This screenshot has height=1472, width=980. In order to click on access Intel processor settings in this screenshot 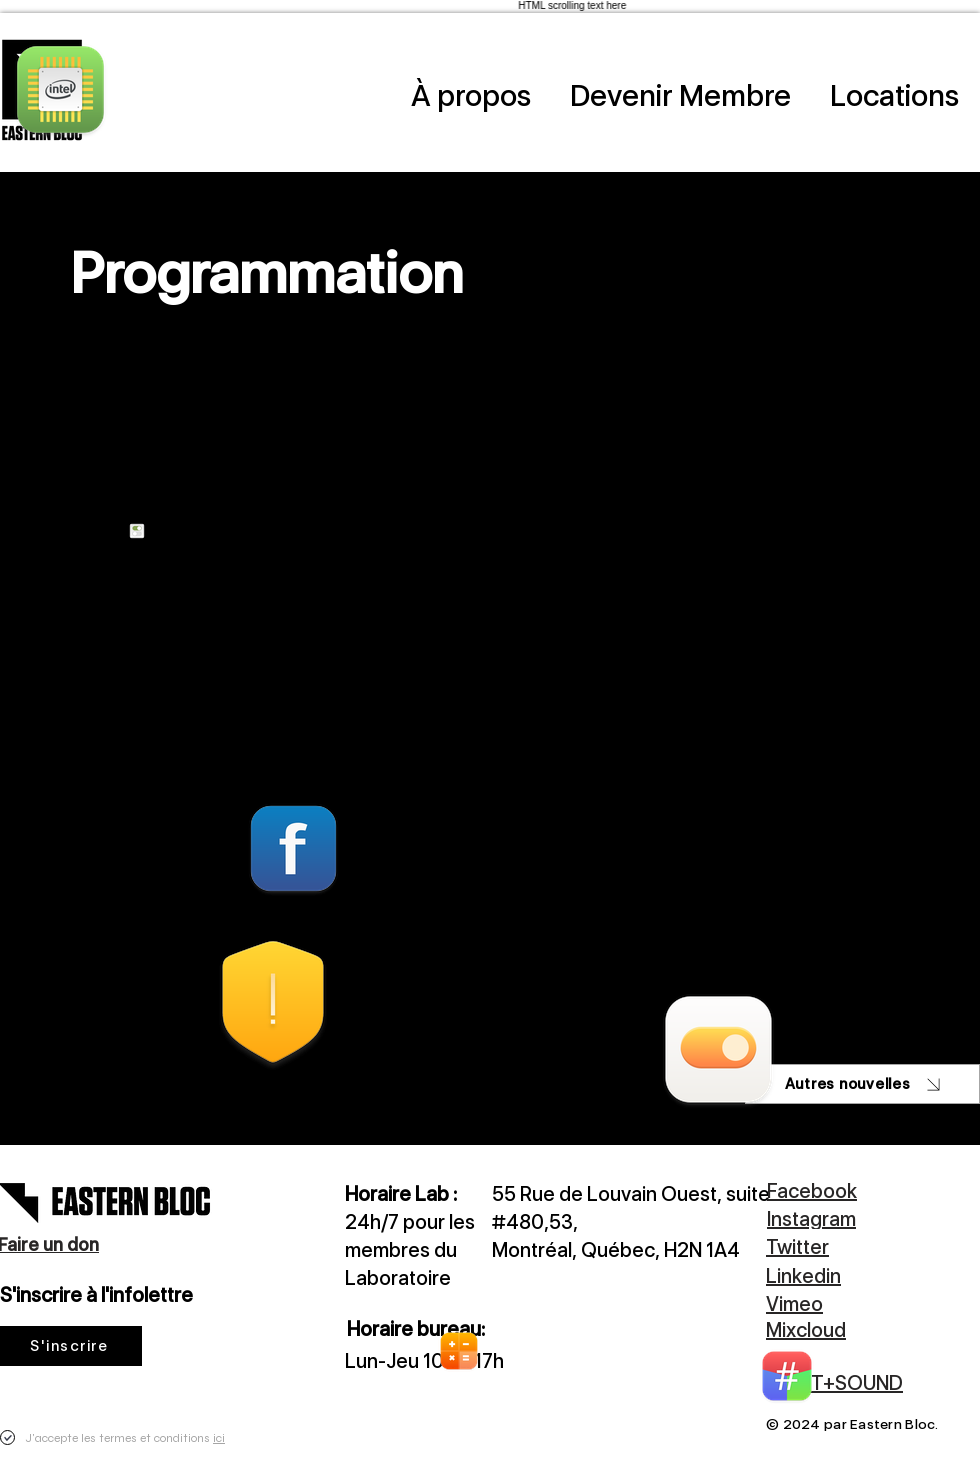, I will do `click(60, 89)`.